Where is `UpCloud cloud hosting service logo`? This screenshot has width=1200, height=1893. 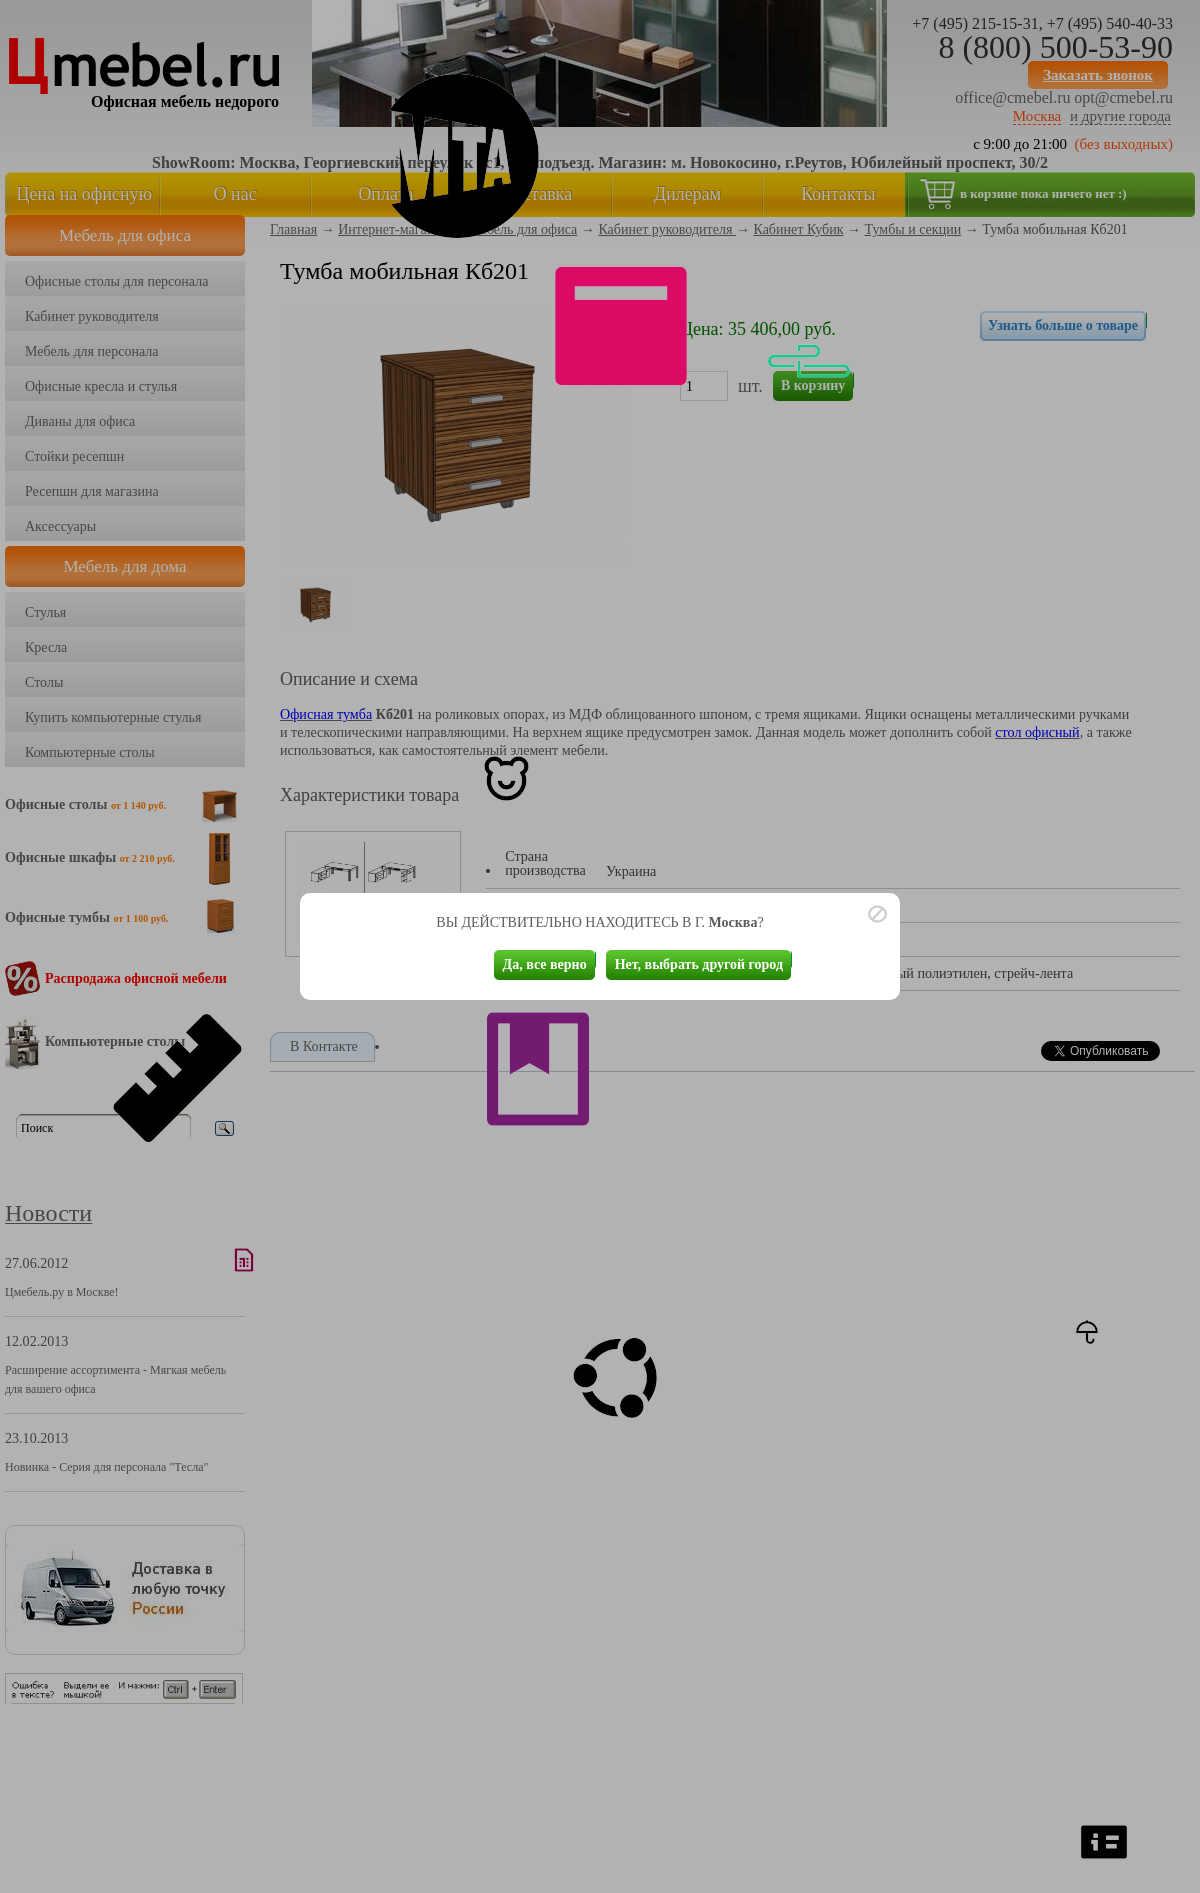
UpCloud cloud hosting service logo is located at coordinates (809, 361).